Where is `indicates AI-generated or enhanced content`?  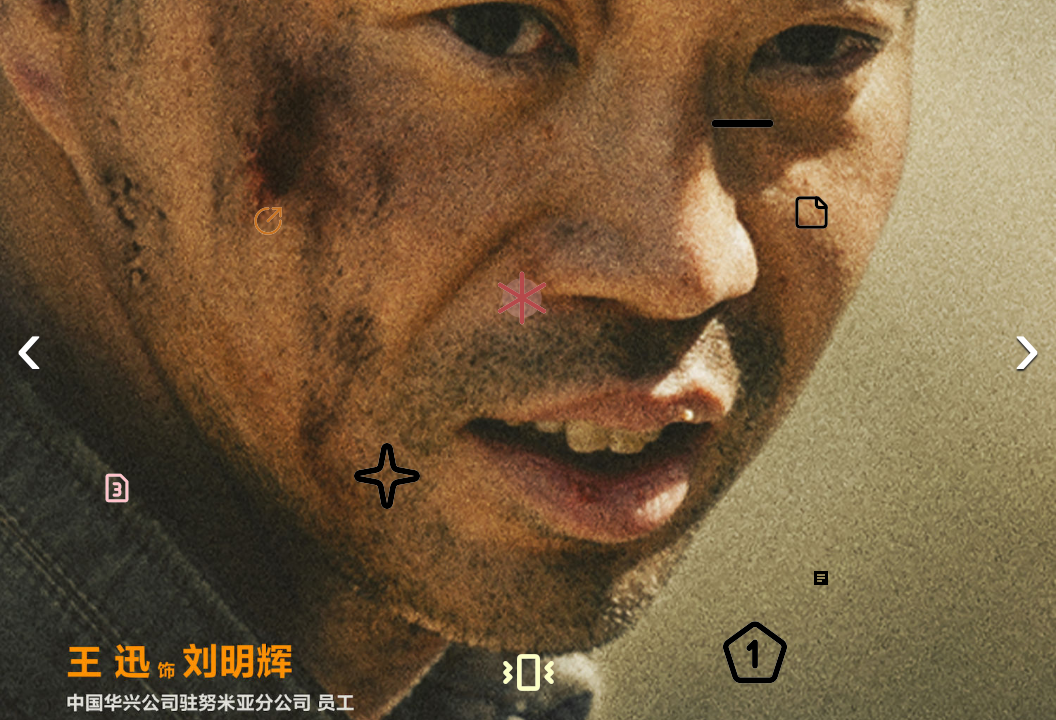
indicates AI-generated or enhanced content is located at coordinates (387, 476).